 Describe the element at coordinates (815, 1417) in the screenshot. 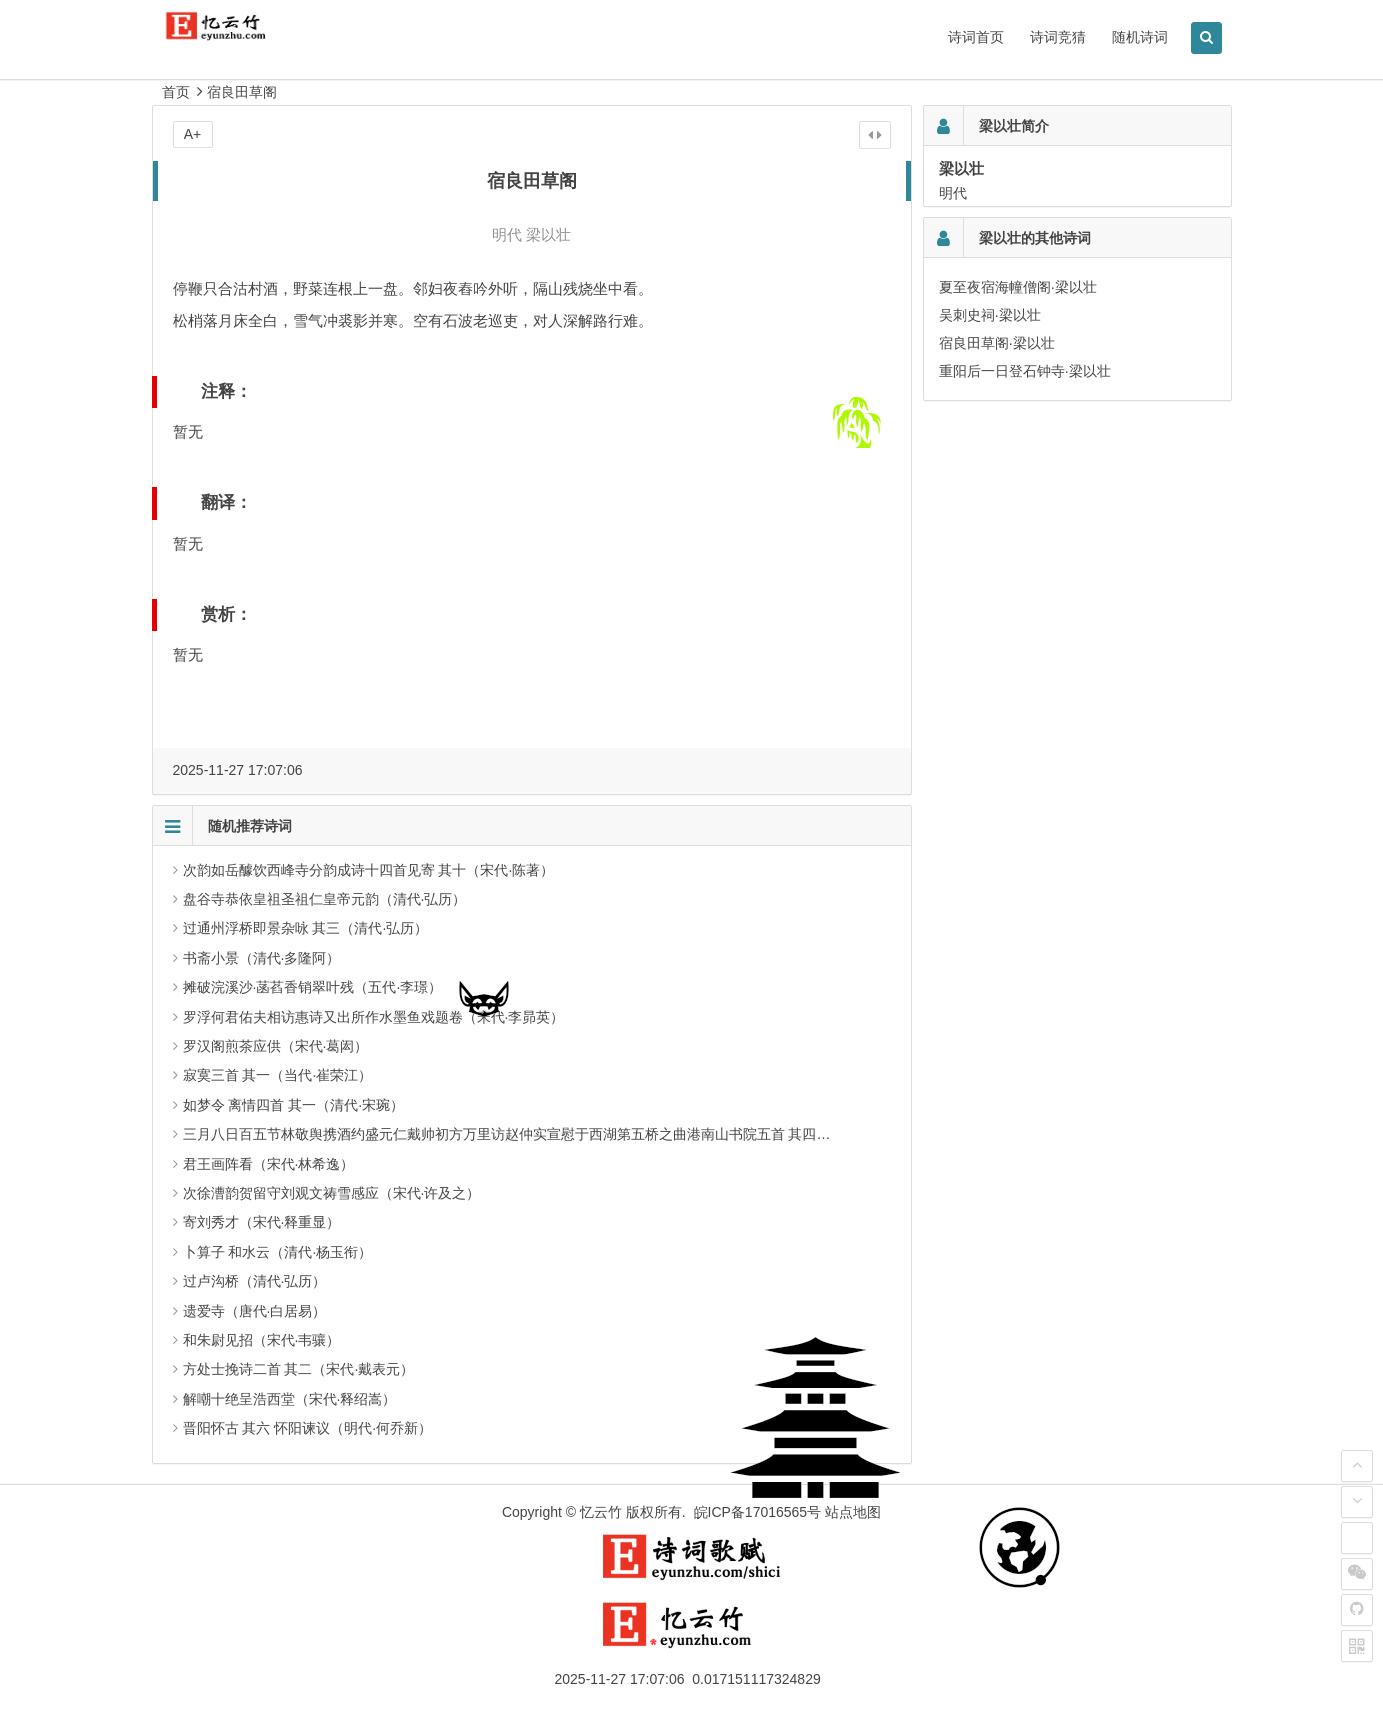

I see `view asian temple or landmark location` at that location.